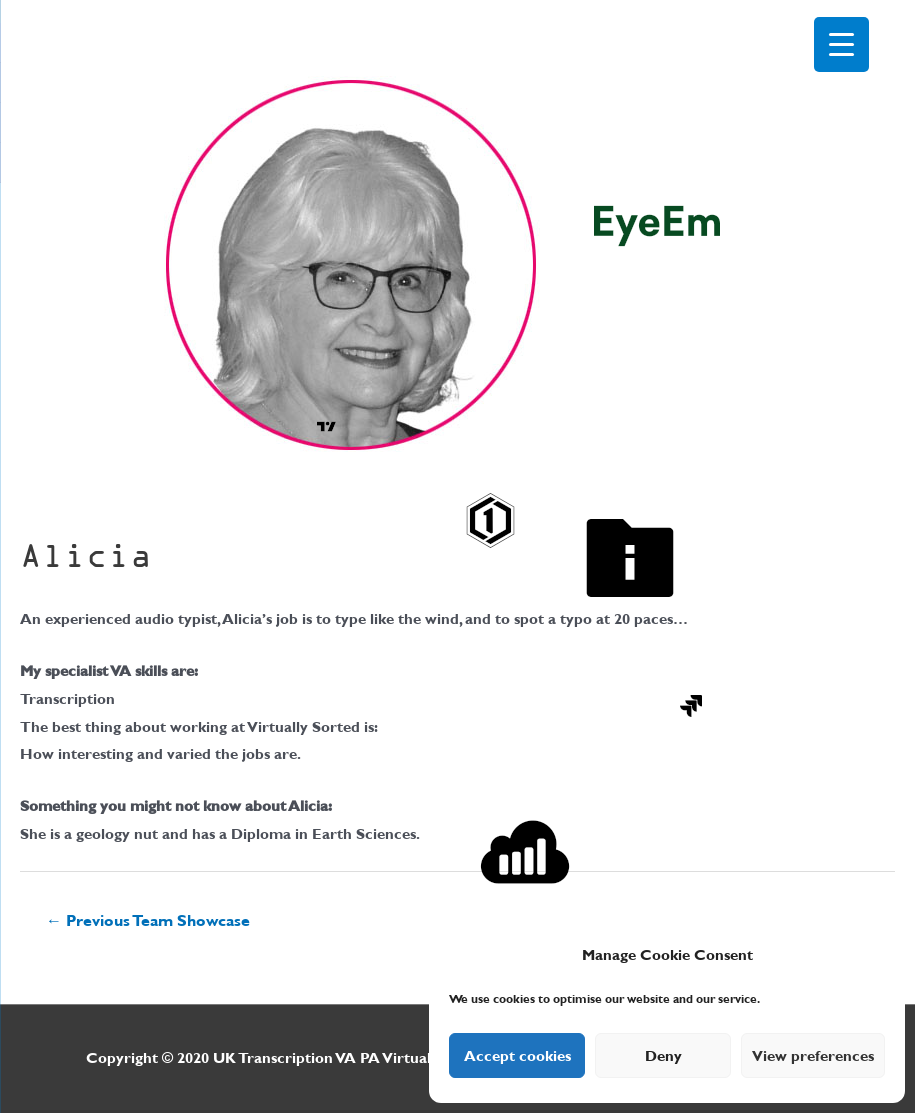 The width and height of the screenshot is (915, 1113). I want to click on view folder details or properties, so click(630, 558).